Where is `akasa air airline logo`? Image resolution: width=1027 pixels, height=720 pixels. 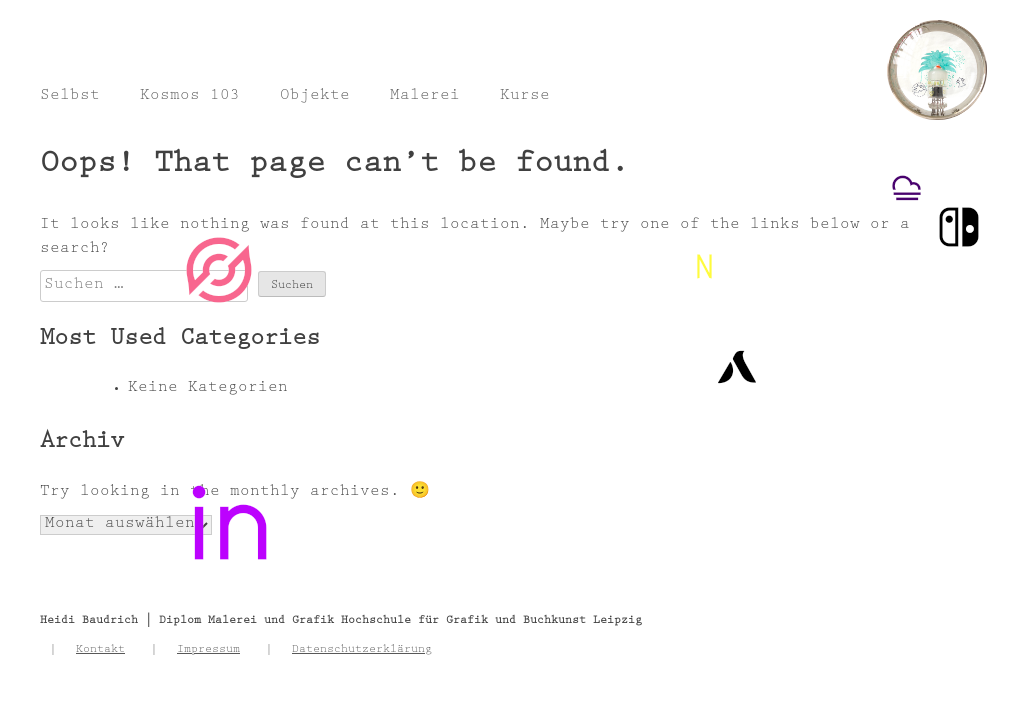
akasa air airline logo is located at coordinates (737, 367).